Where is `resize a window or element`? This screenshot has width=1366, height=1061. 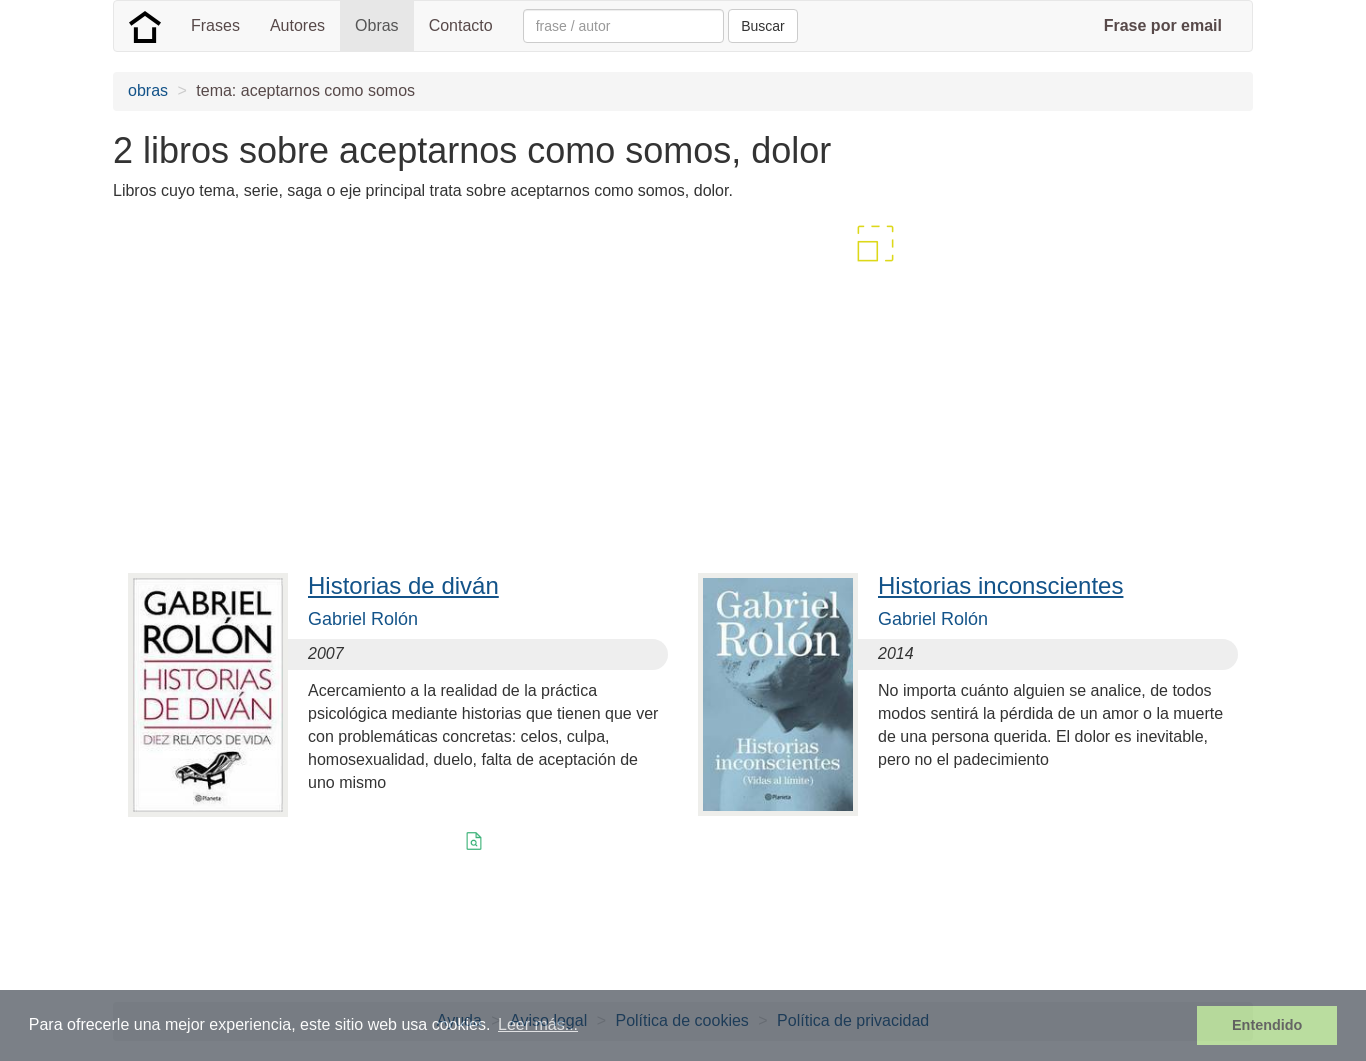 resize a window or element is located at coordinates (875, 243).